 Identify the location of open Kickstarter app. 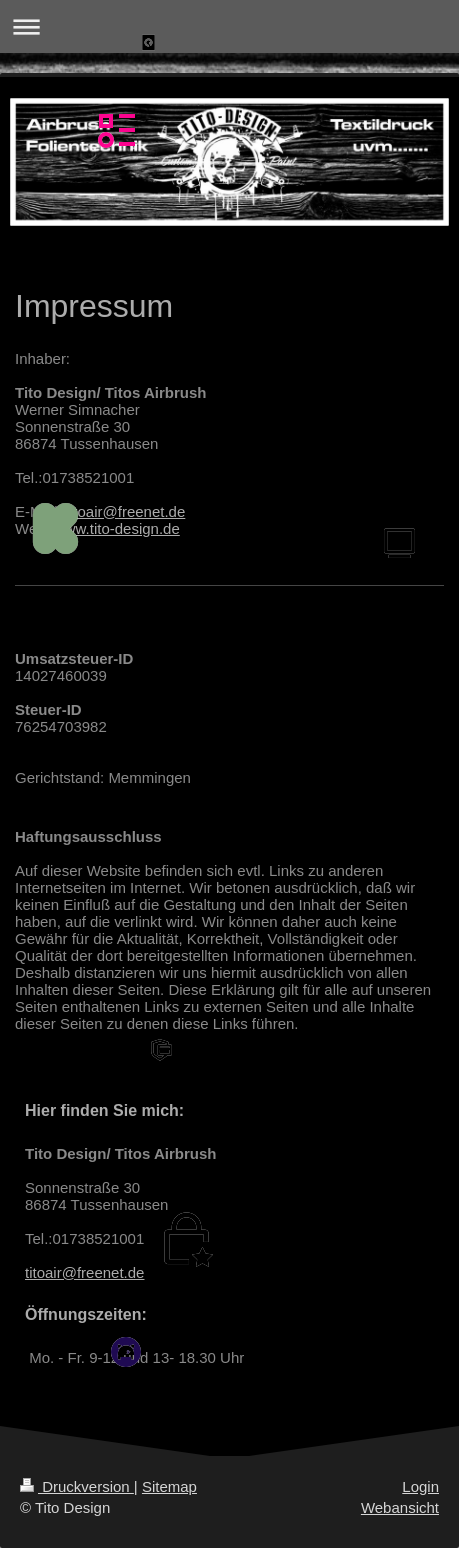
(55, 528).